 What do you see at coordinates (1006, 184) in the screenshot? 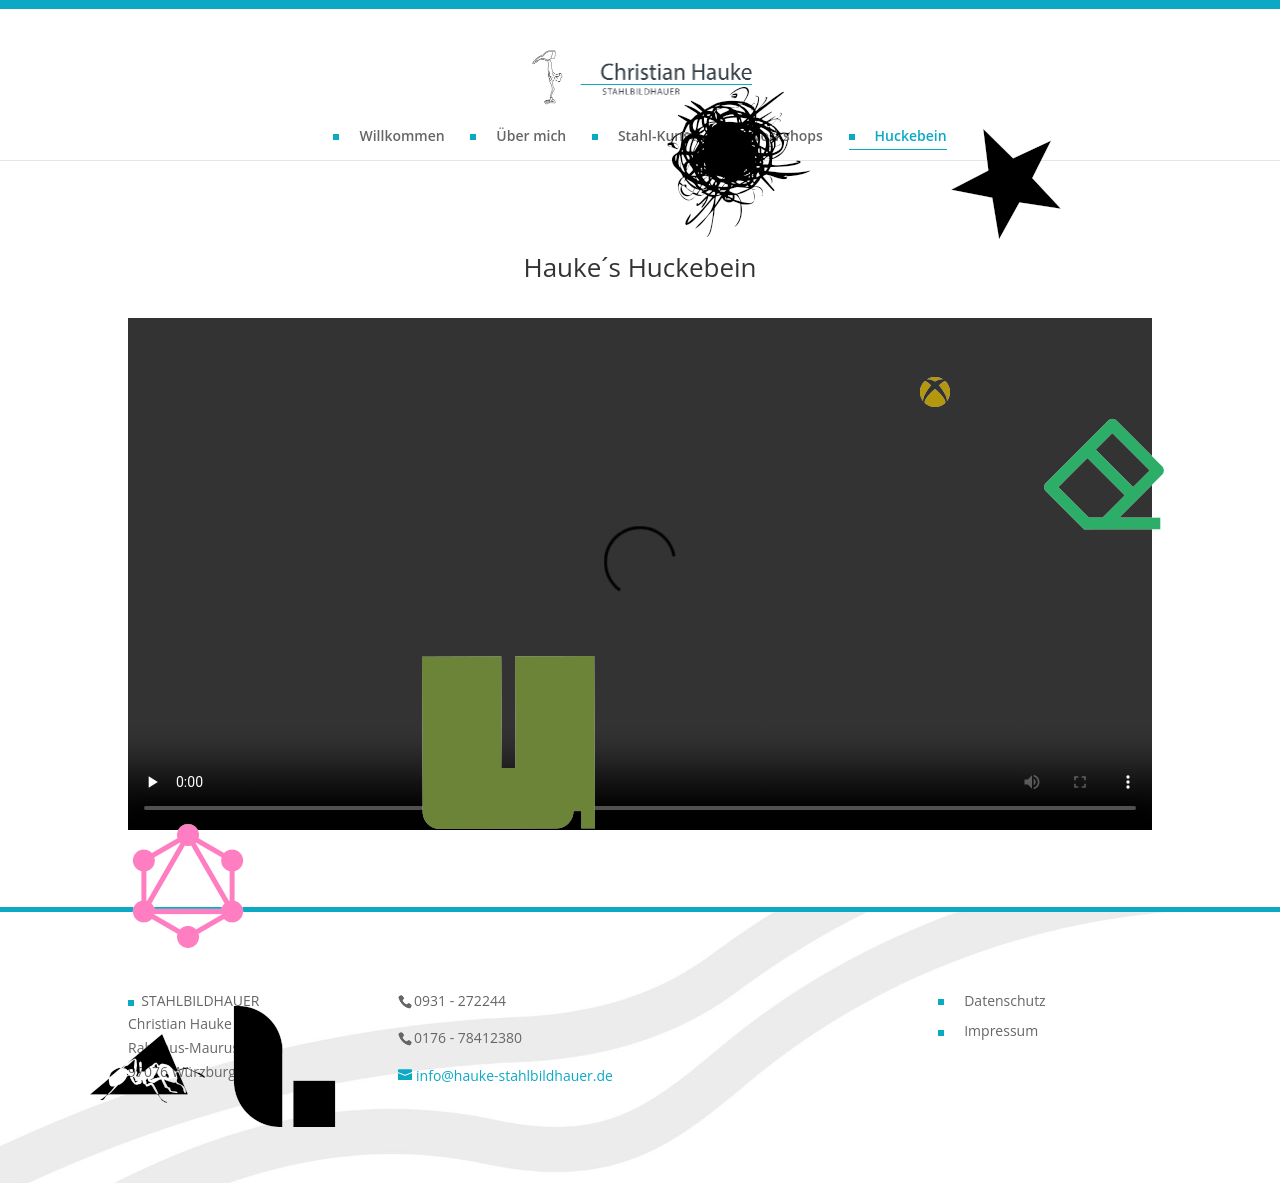
I see `access riseup secure email and communication services` at bounding box center [1006, 184].